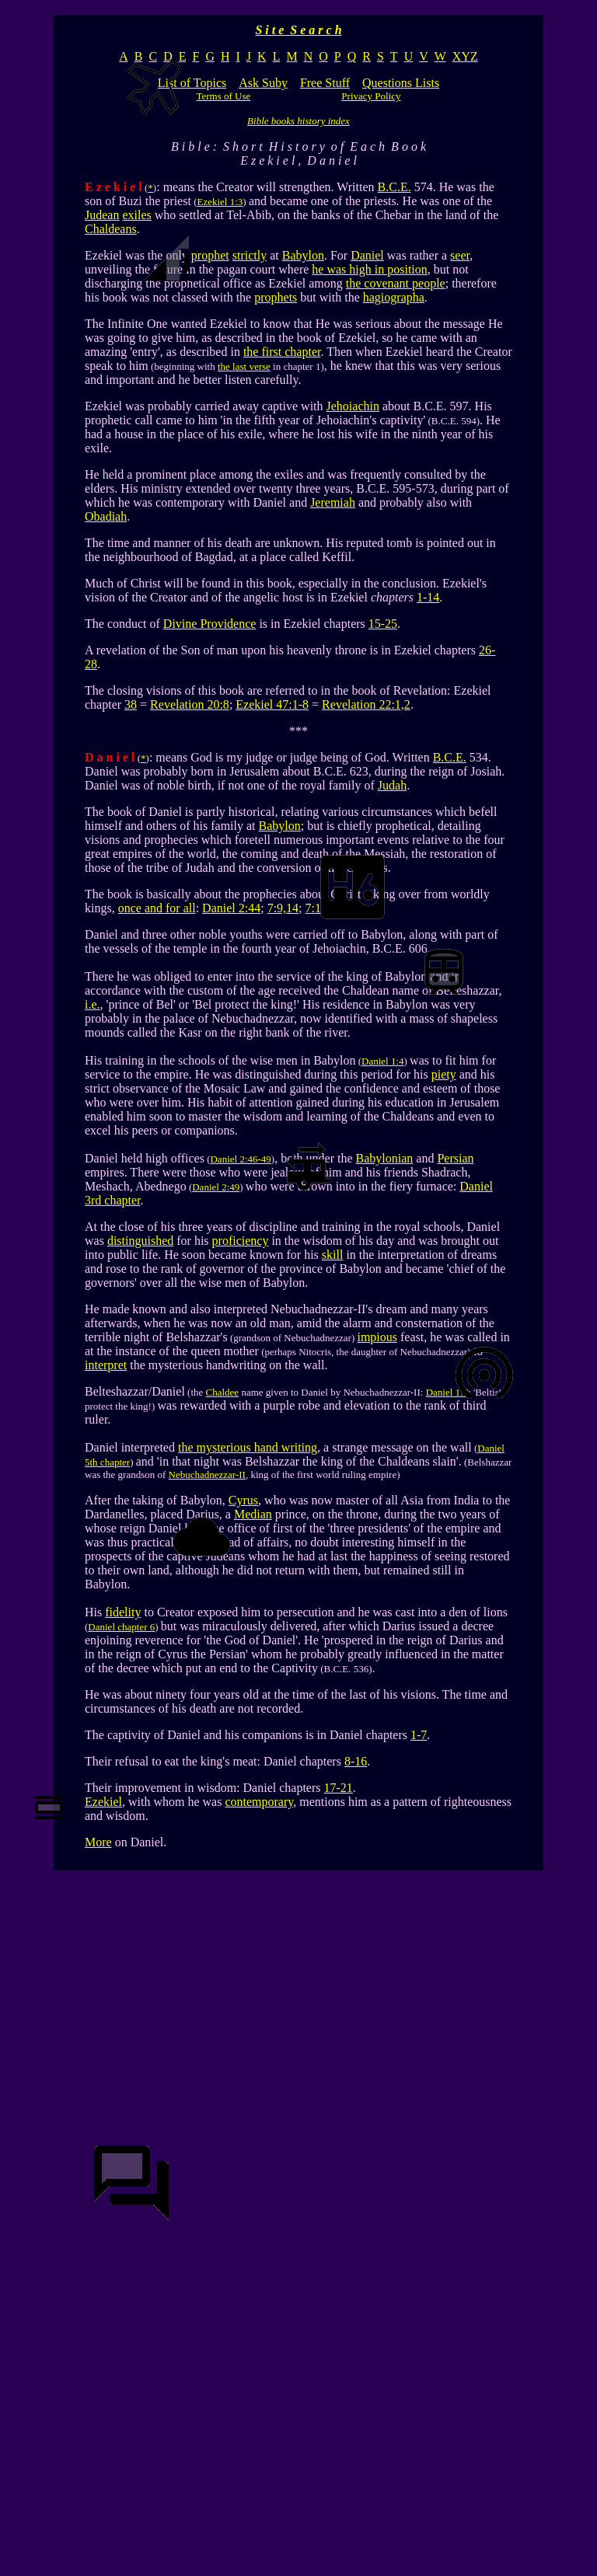  I want to click on indicates RV hookup amenities available, so click(306, 1166).